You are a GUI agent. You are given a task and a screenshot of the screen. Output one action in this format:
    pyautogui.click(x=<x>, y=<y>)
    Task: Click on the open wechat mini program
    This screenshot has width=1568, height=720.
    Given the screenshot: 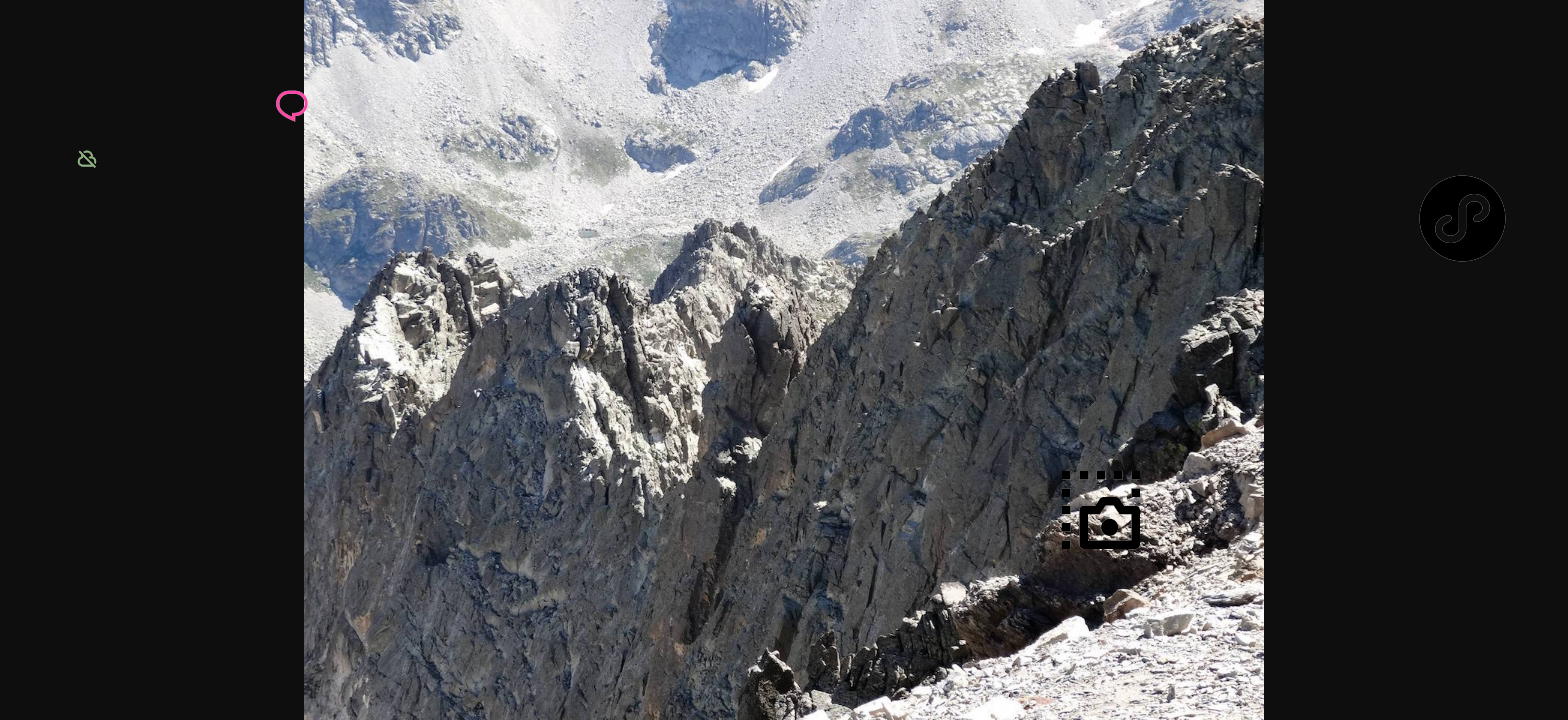 What is the action you would take?
    pyautogui.click(x=1462, y=218)
    